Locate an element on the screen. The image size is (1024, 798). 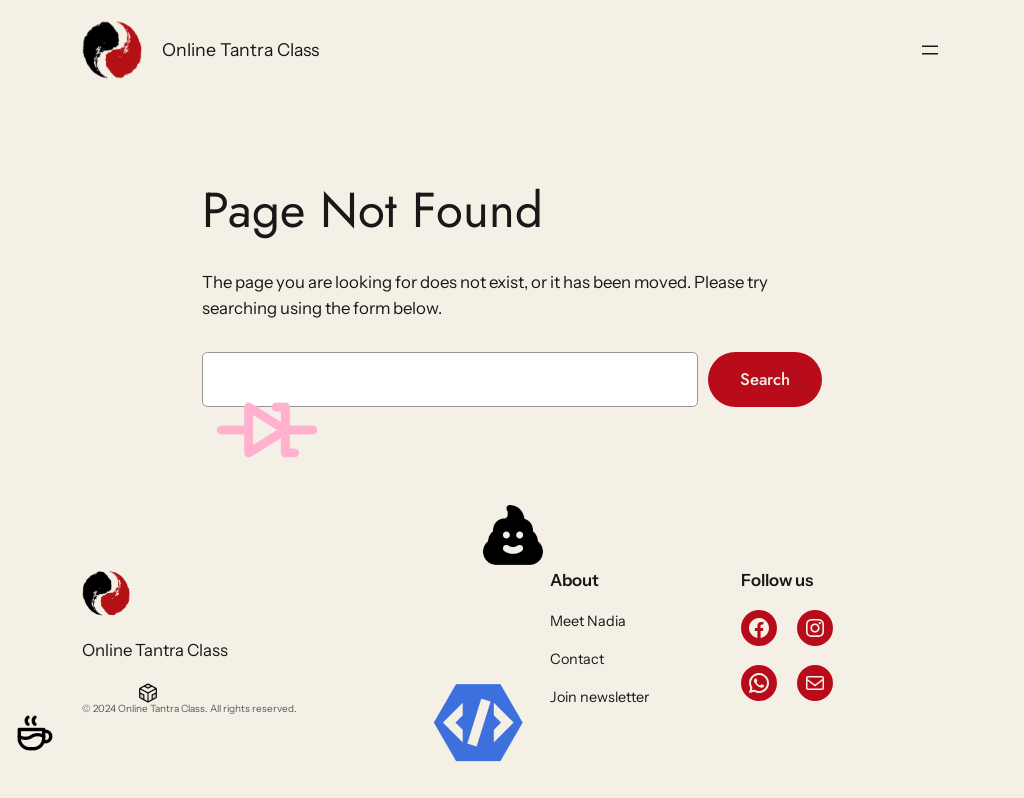
open codesandbox development environment is located at coordinates (148, 693).